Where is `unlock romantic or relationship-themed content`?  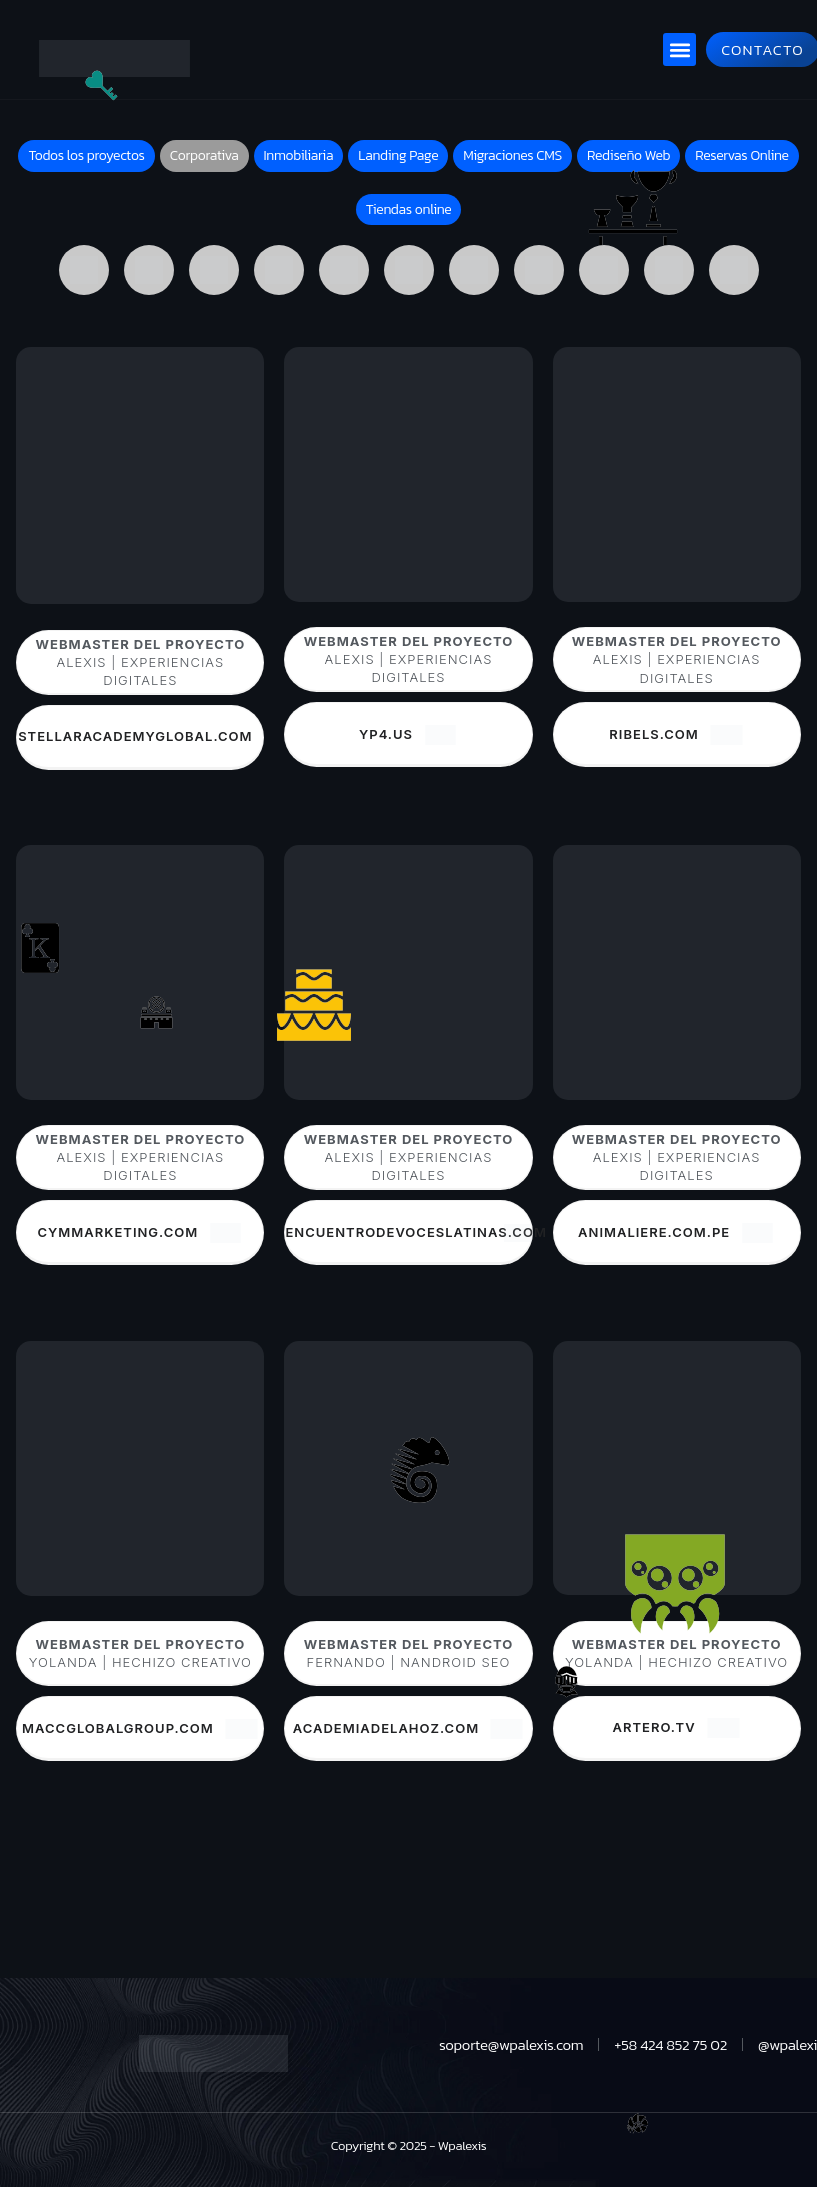 unlock romantic or relationship-themed content is located at coordinates (101, 85).